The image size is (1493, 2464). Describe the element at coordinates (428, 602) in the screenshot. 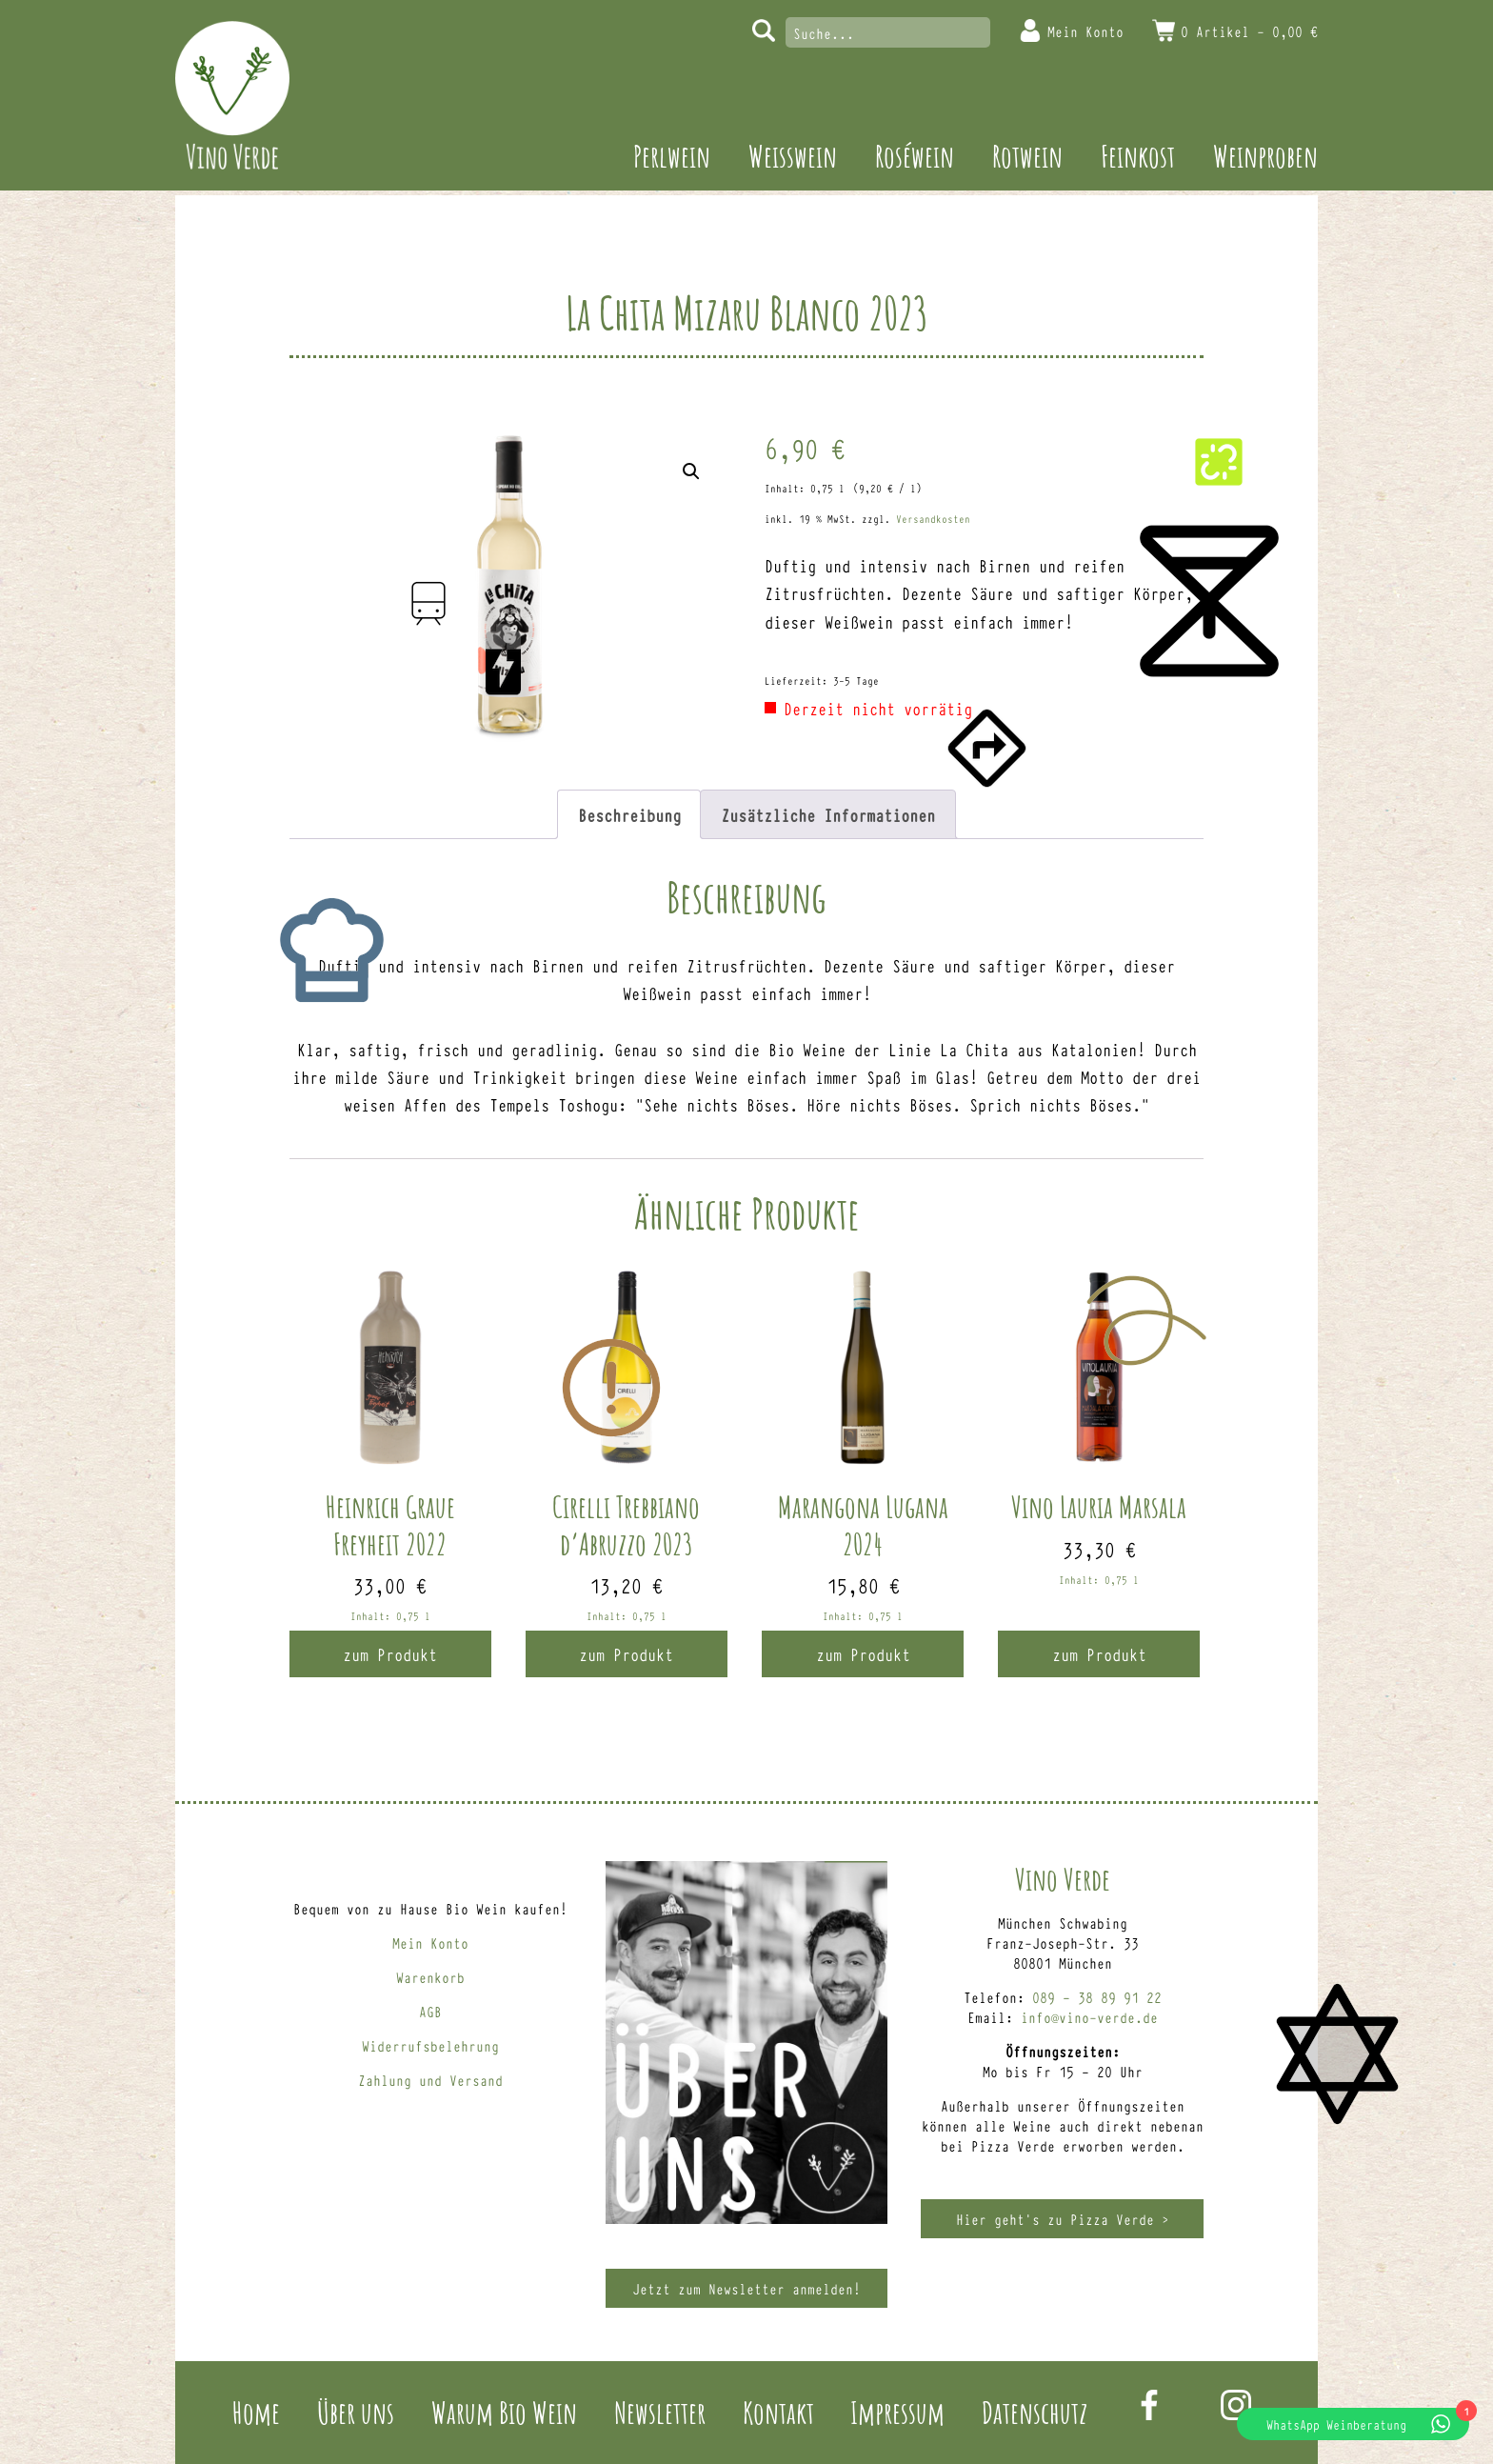

I see `access train or rail transit options` at that location.